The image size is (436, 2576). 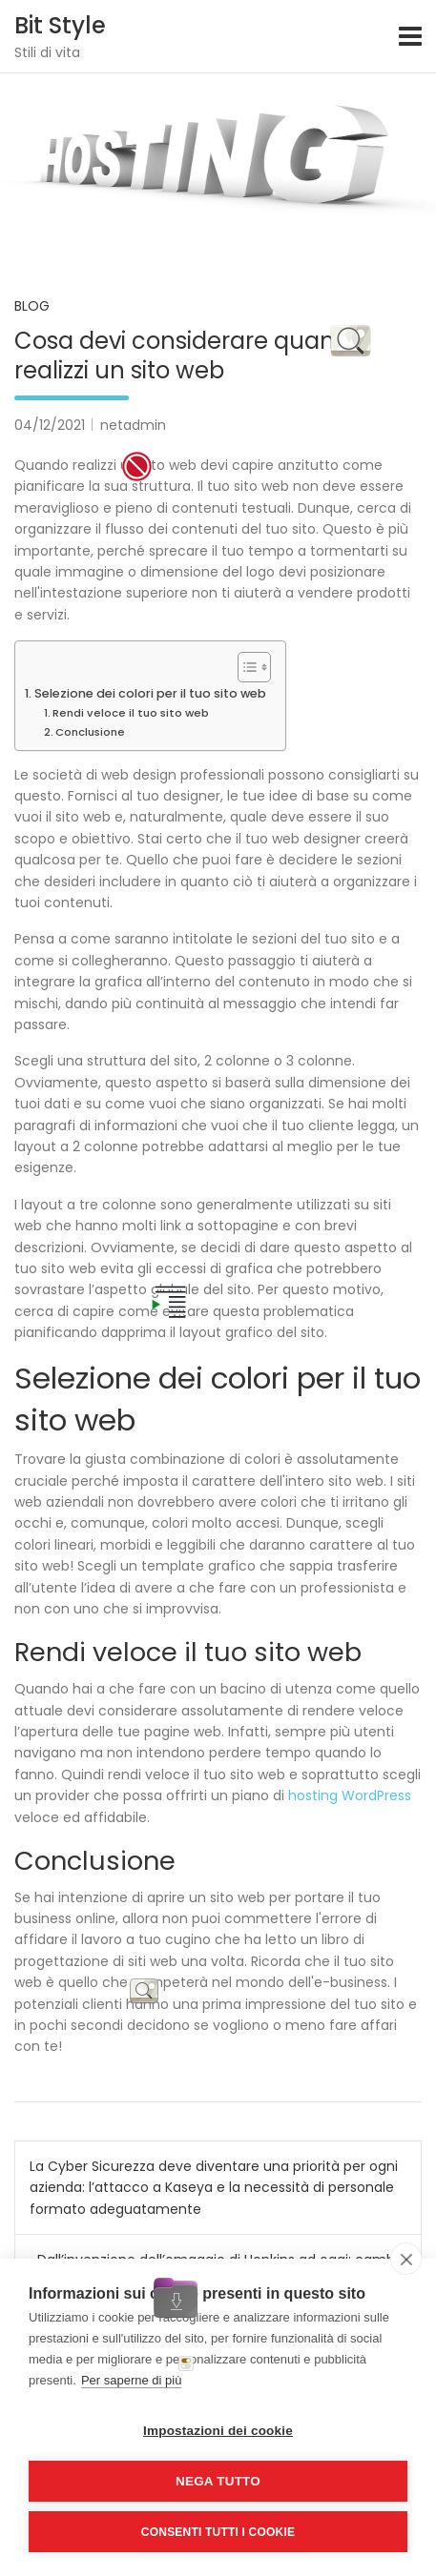 What do you see at coordinates (136, 466) in the screenshot?
I see `clear or delete text from an input field` at bounding box center [136, 466].